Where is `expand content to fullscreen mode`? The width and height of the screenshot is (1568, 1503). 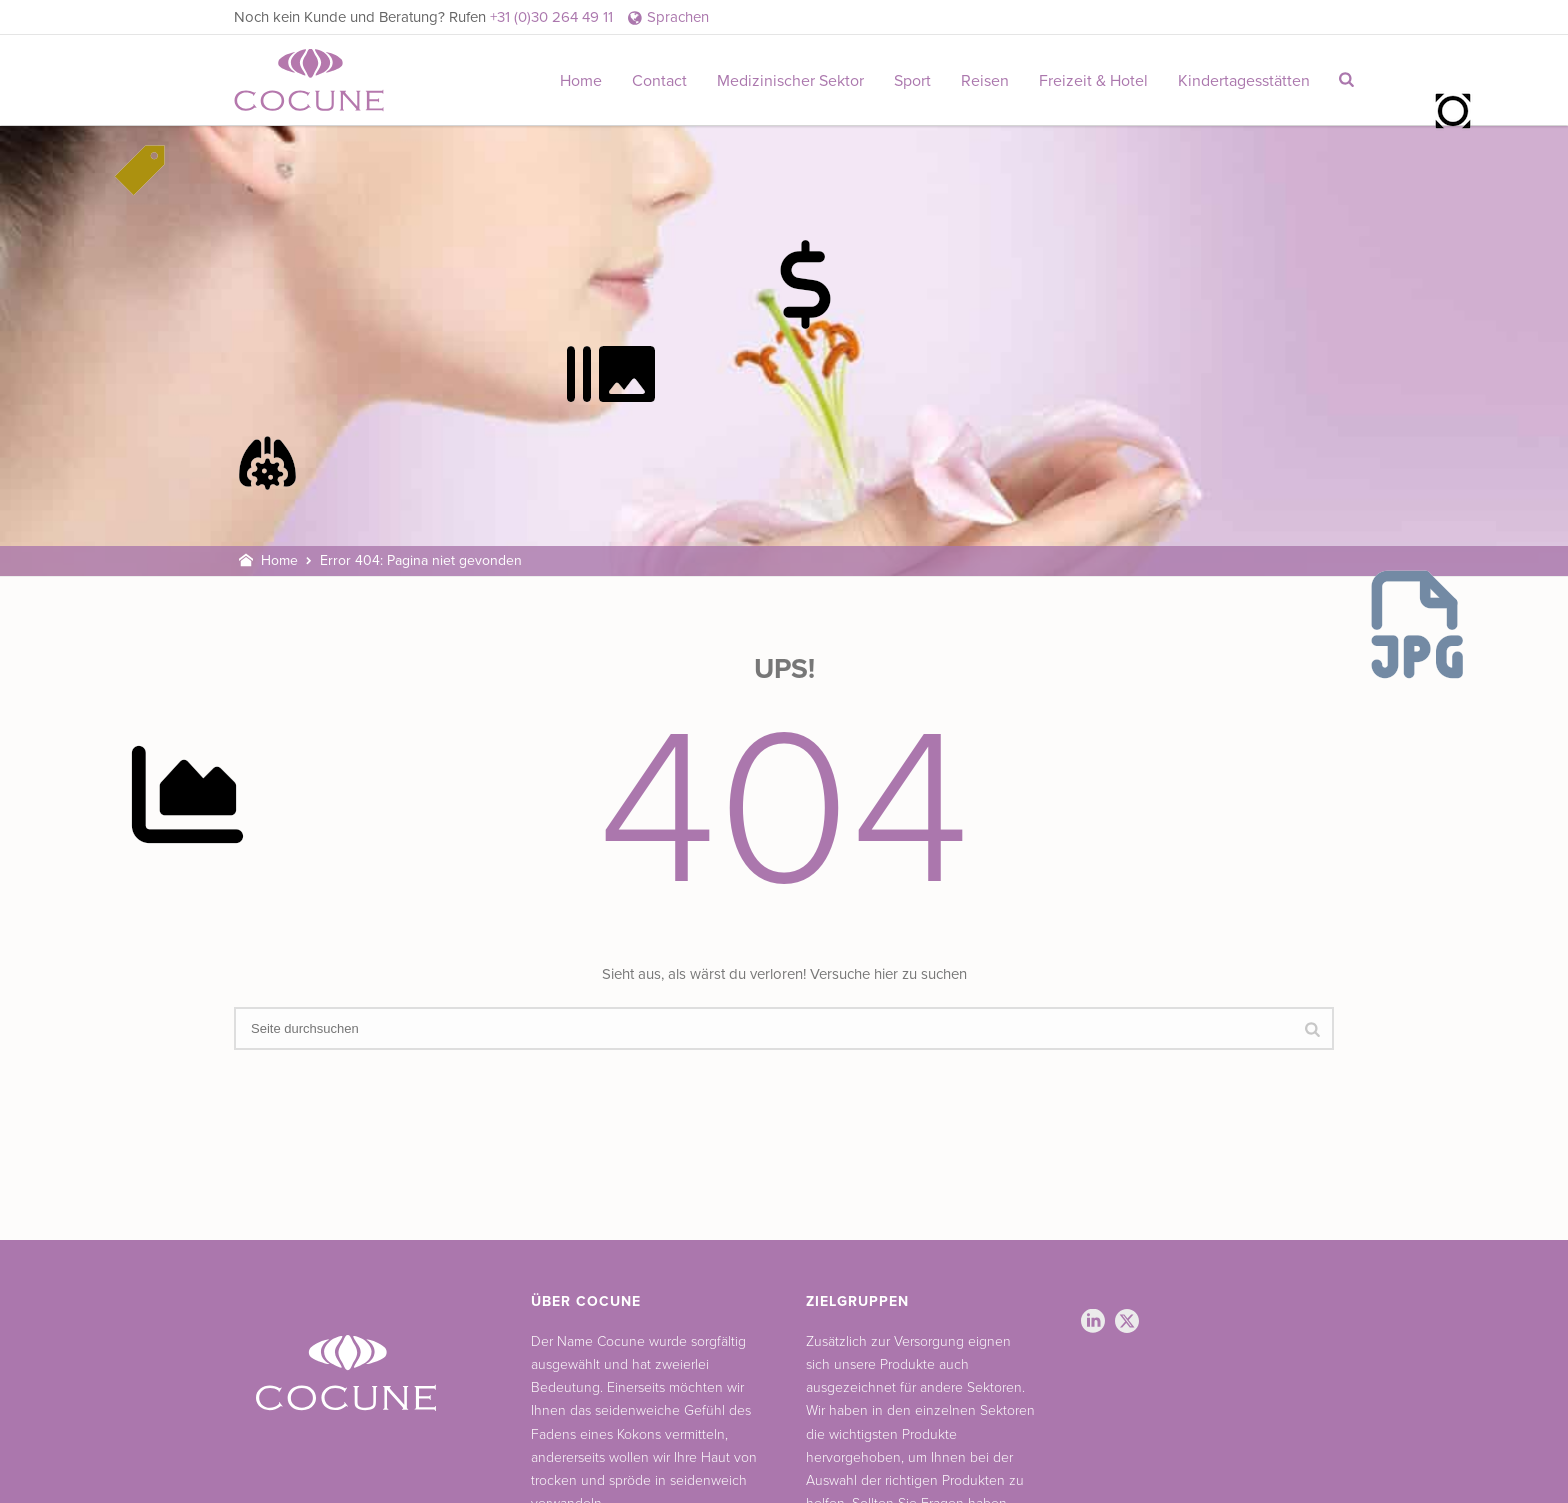
expand content to fullscreen mode is located at coordinates (1453, 111).